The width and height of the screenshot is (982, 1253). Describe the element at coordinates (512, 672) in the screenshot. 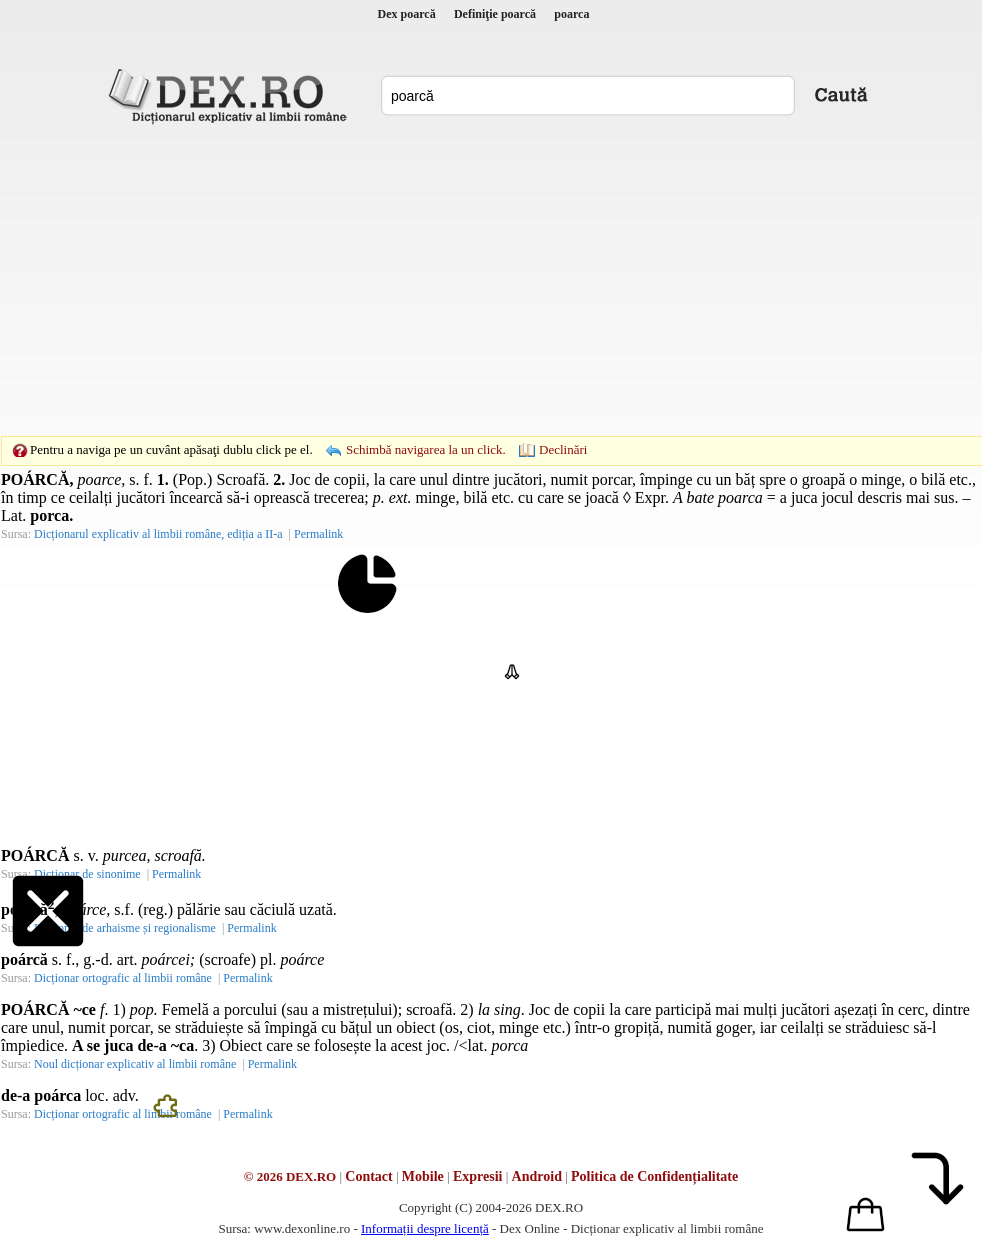

I see `express gratitude or thanks` at that location.